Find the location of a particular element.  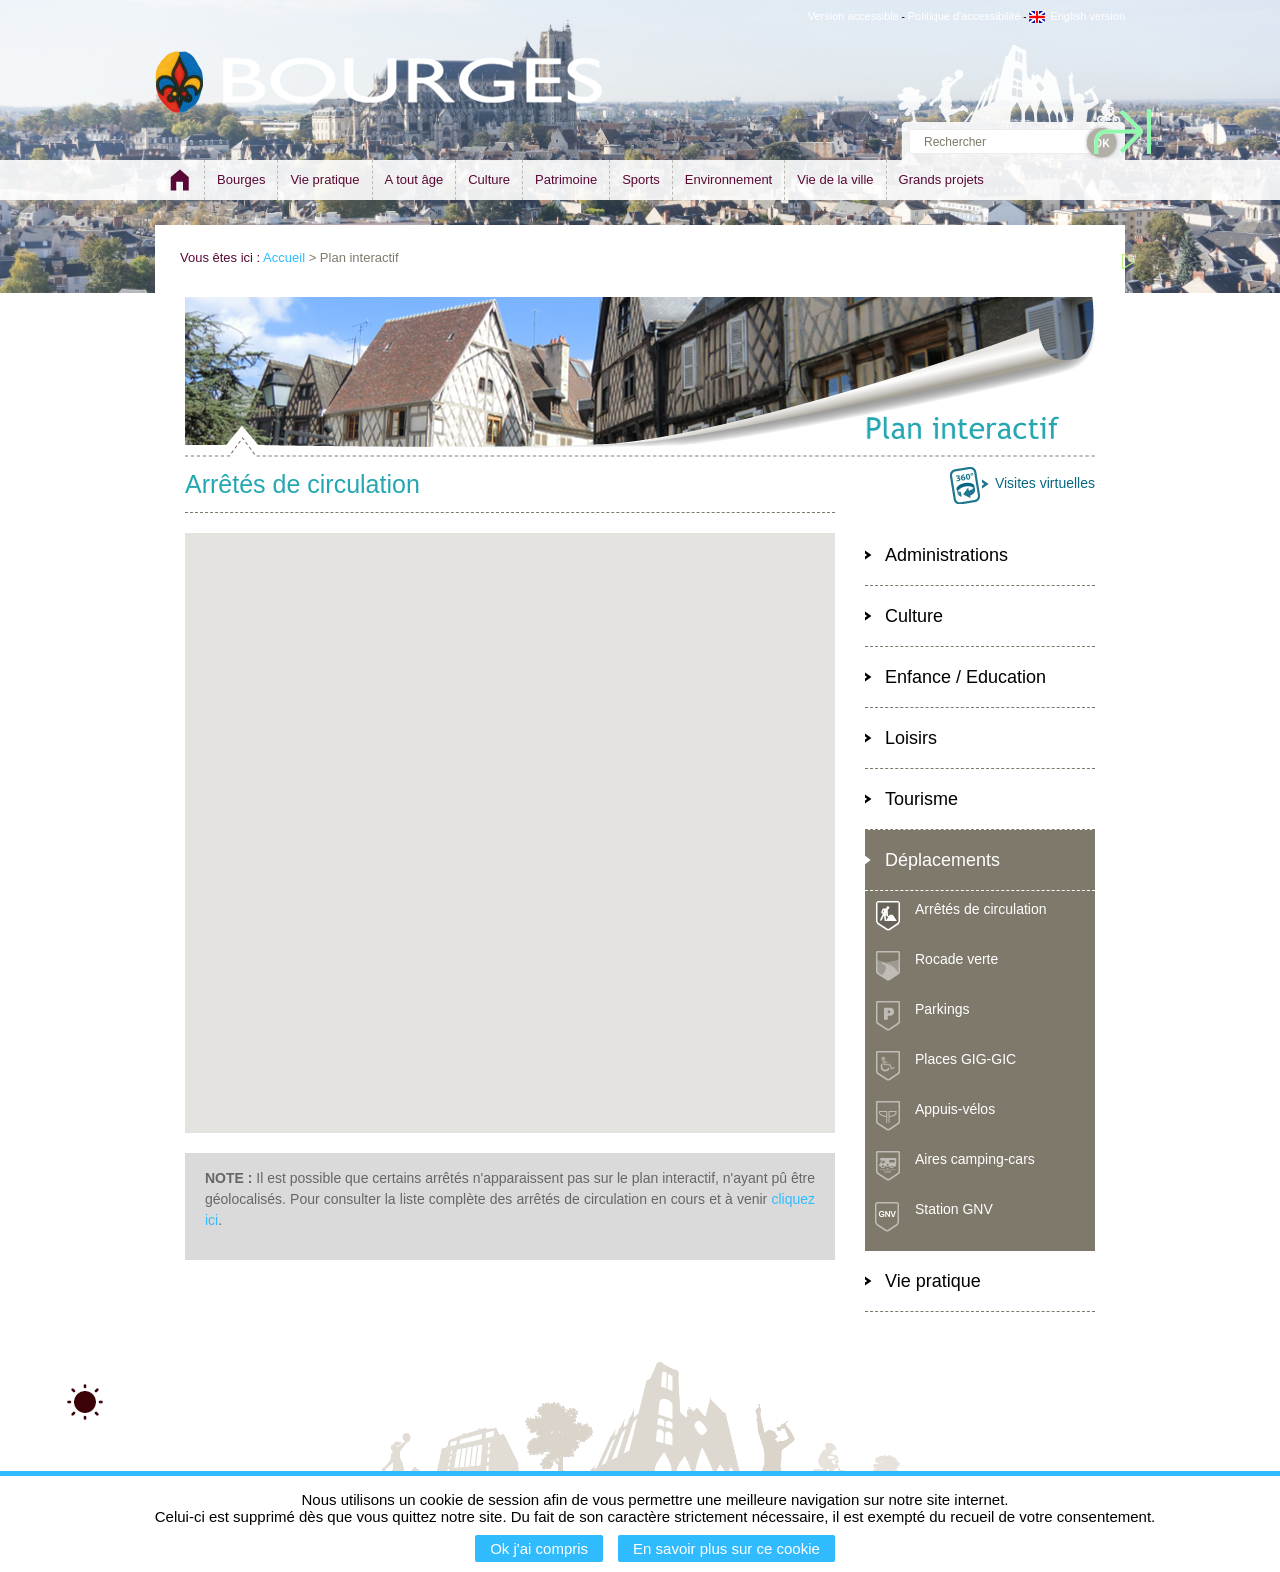

switch to light mode is located at coordinates (85, 1402).